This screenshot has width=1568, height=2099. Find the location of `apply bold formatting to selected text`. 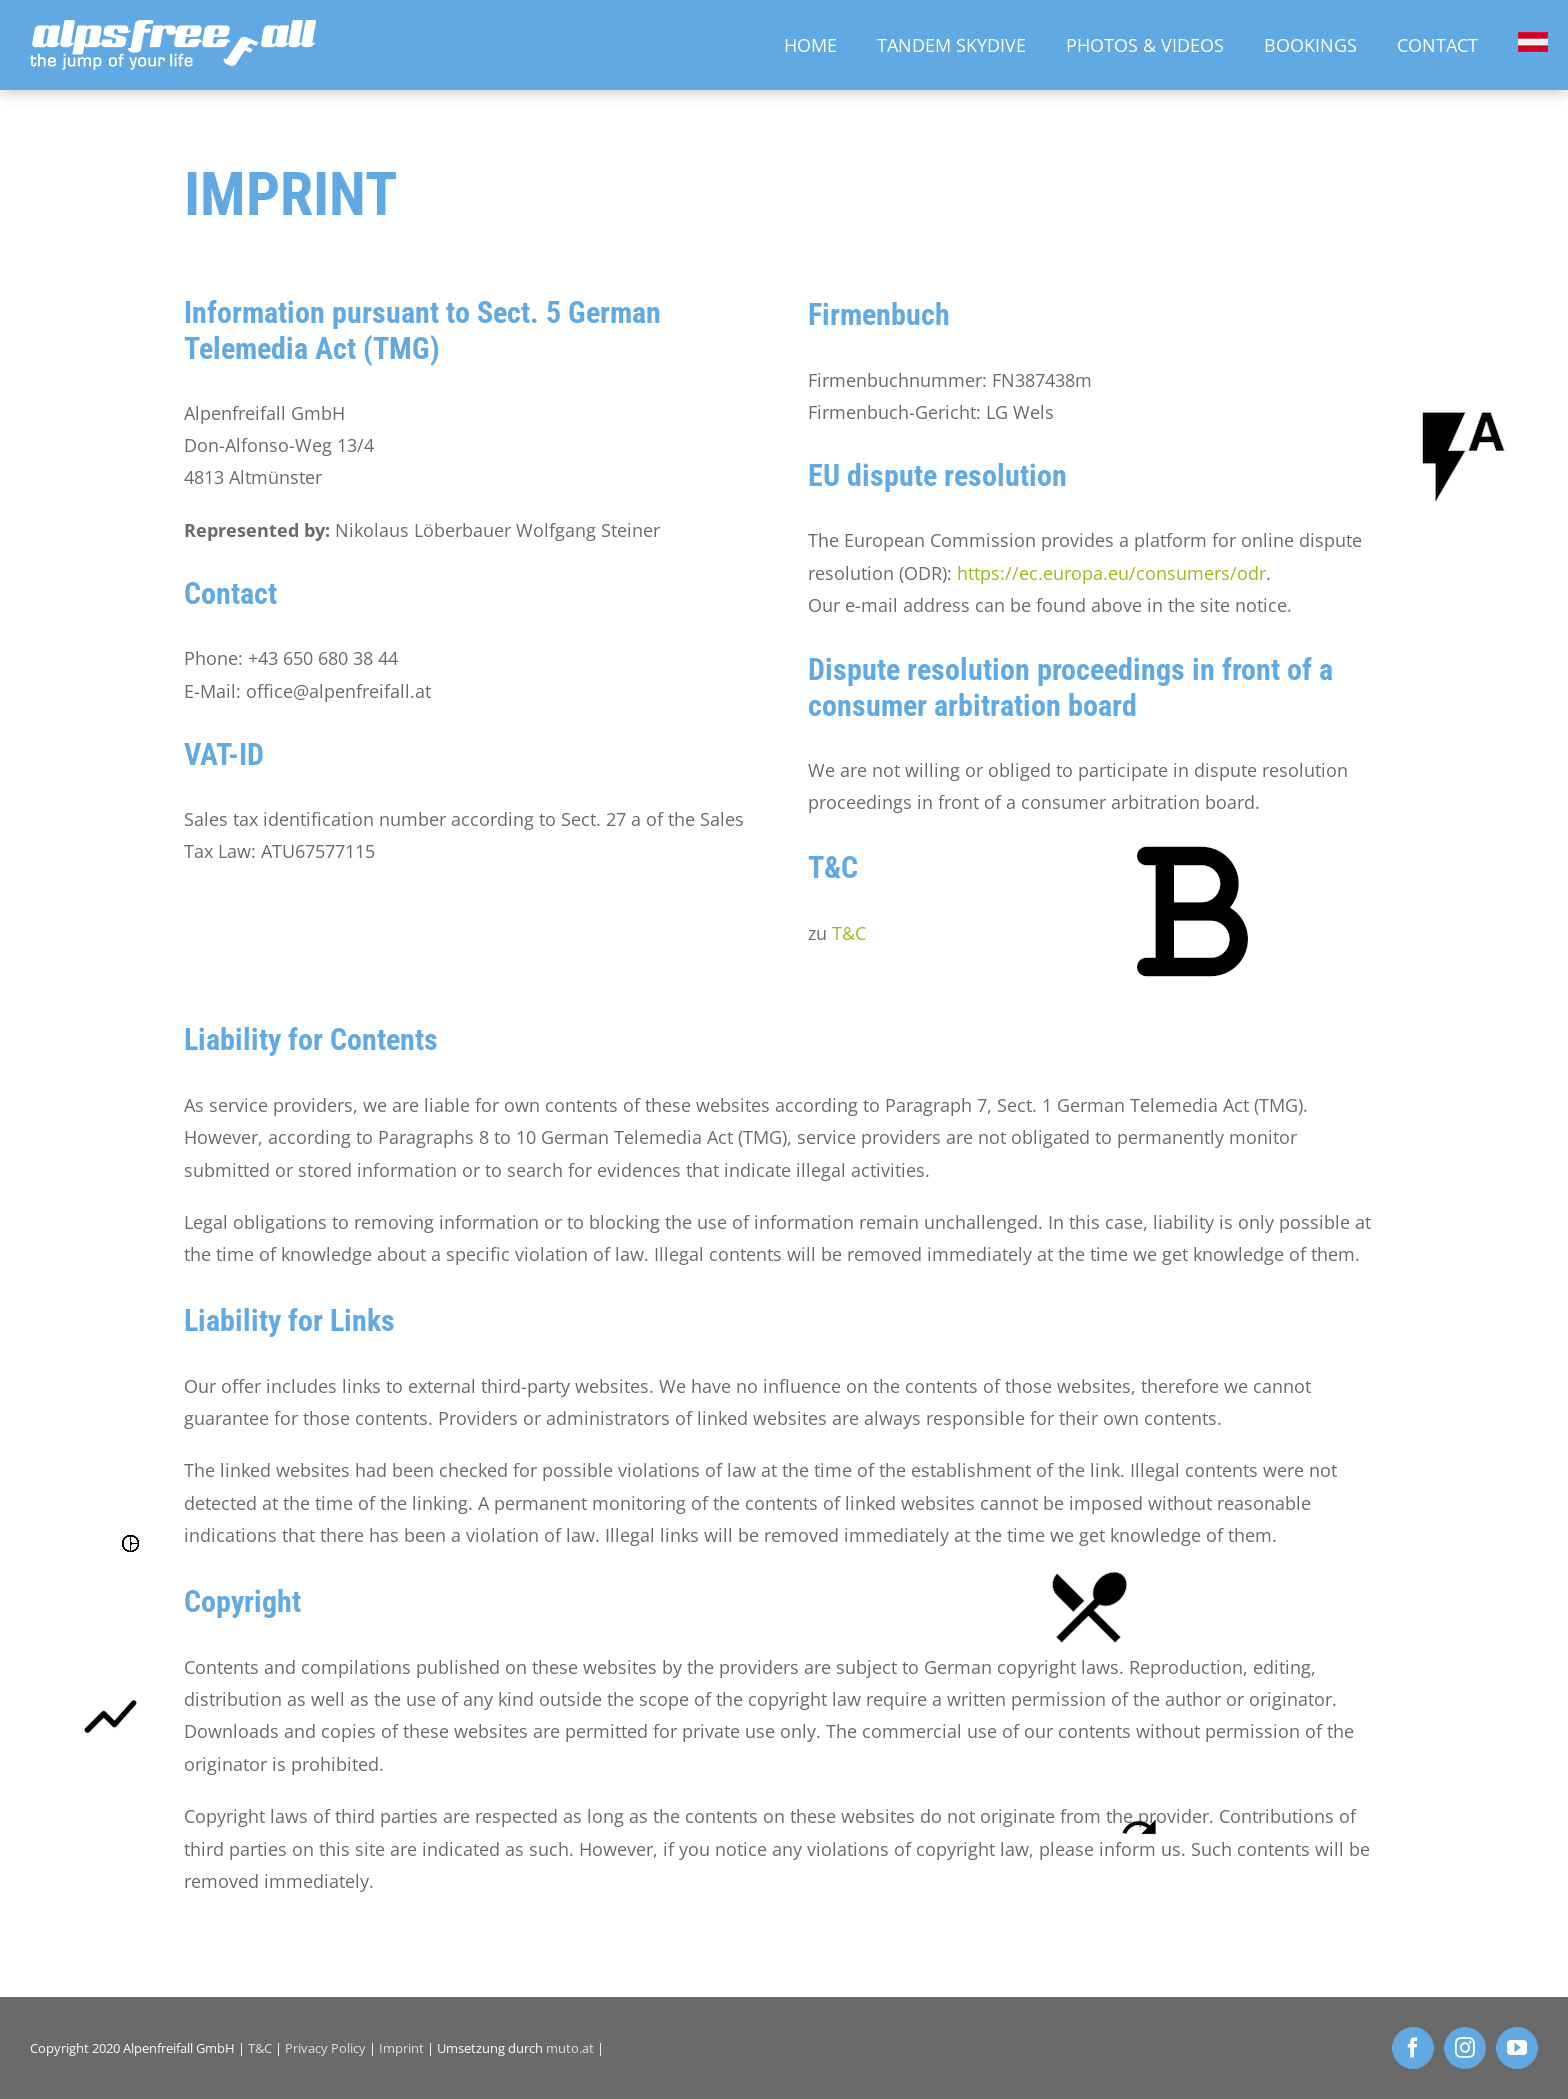

apply bold formatting to selected text is located at coordinates (1192, 911).